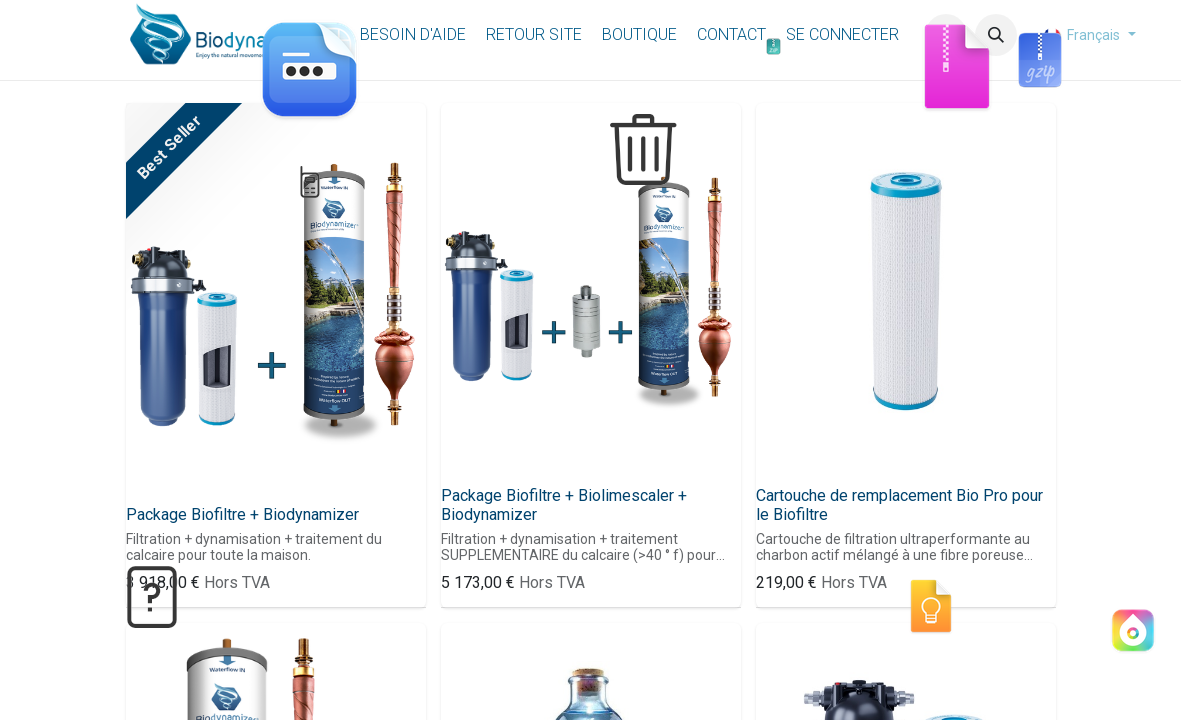 The image size is (1181, 720). I want to click on open a compressed zip archive, so click(773, 46).